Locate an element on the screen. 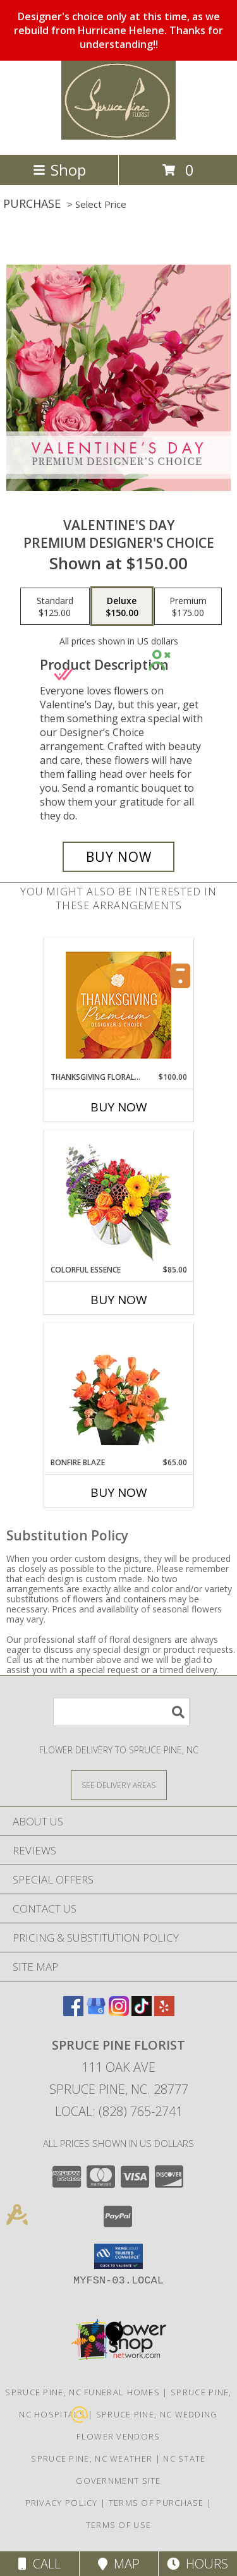 This screenshot has height=2576, width=237. access drawing or design tools is located at coordinates (17, 2215).